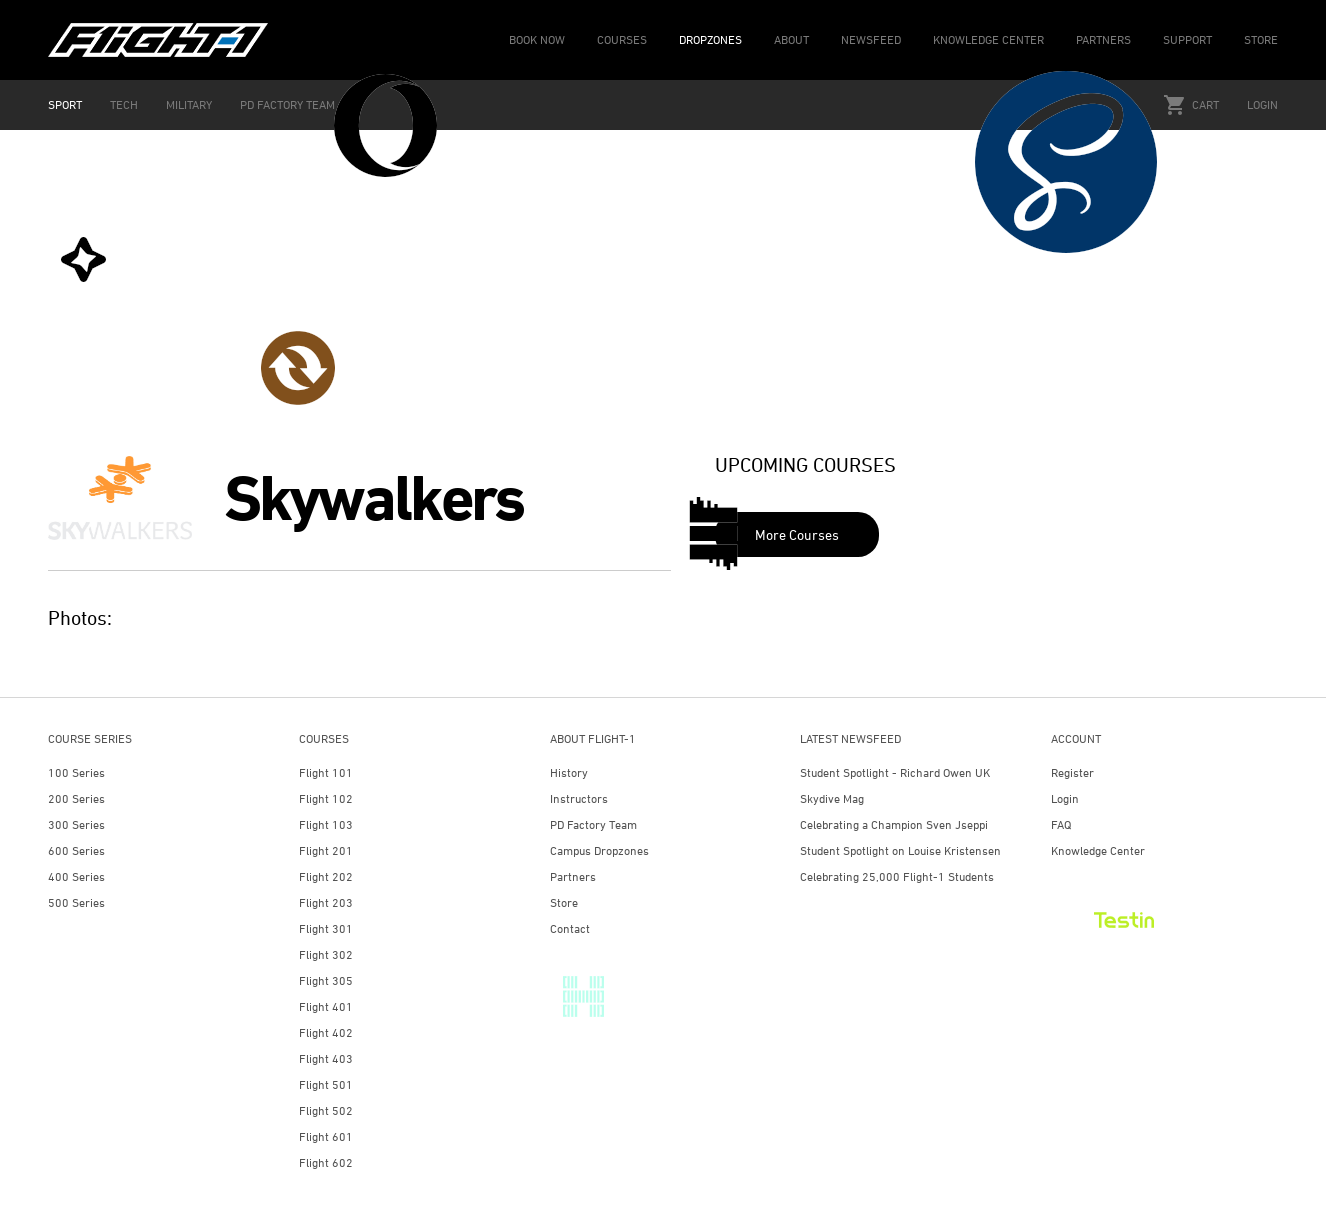 The height and width of the screenshot is (1228, 1326). Describe the element at coordinates (1124, 920) in the screenshot. I see `testin app testing platform logo` at that location.